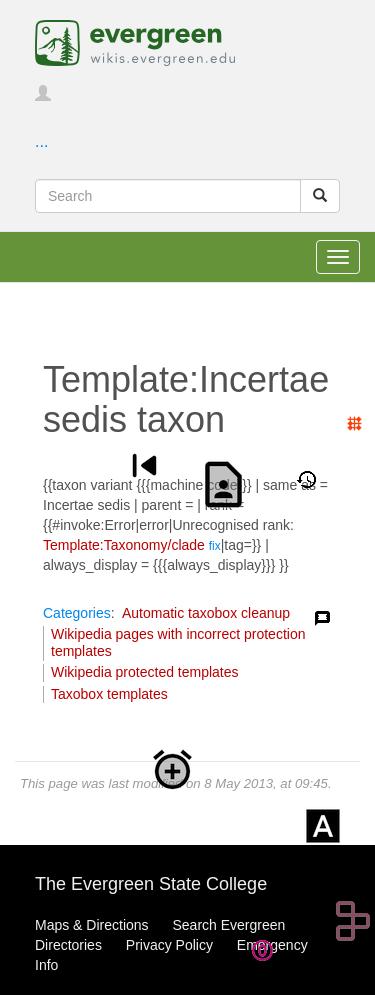 This screenshot has width=375, height=995. Describe the element at coordinates (262, 950) in the screenshot. I see `open opera browser` at that location.